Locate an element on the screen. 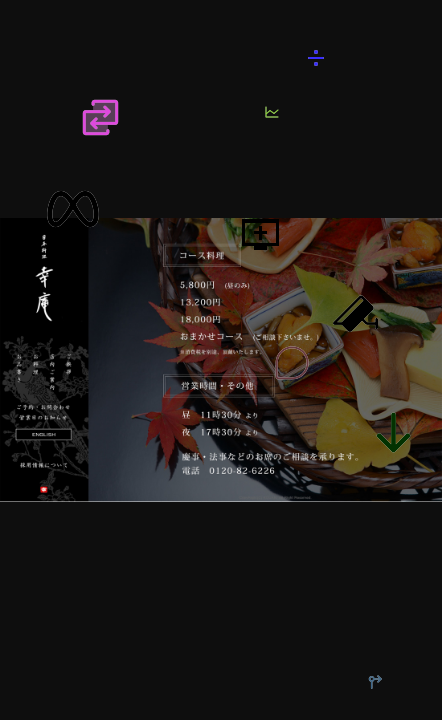 This screenshot has height=720, width=442. open chat or messaging is located at coordinates (291, 363).